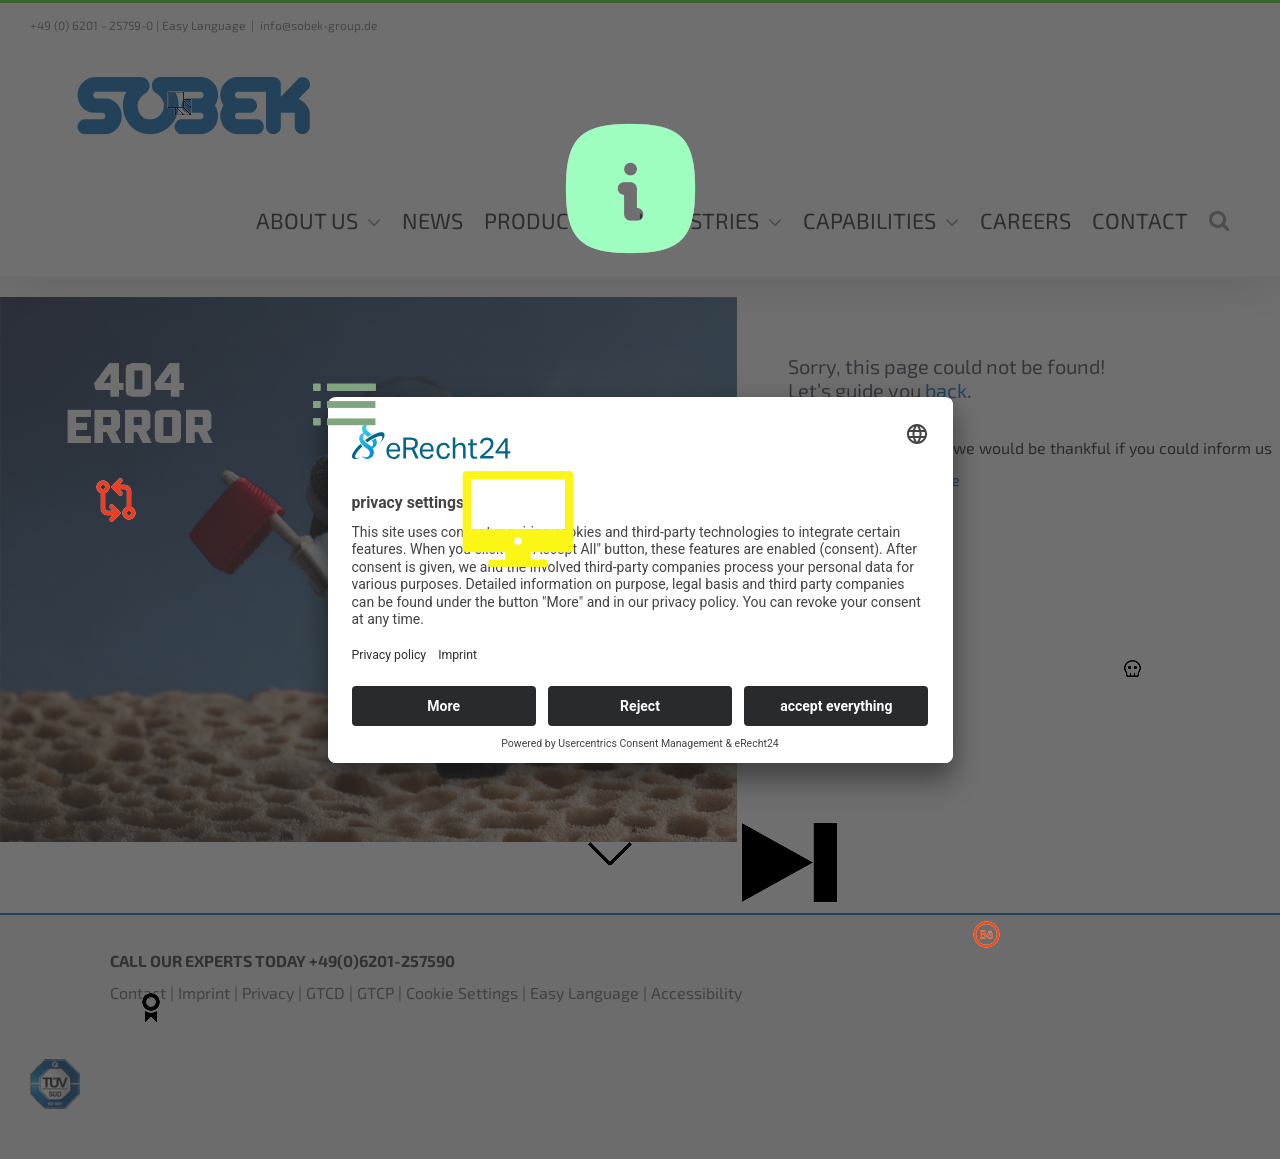  What do you see at coordinates (789, 862) in the screenshot?
I see `skip to next track` at bounding box center [789, 862].